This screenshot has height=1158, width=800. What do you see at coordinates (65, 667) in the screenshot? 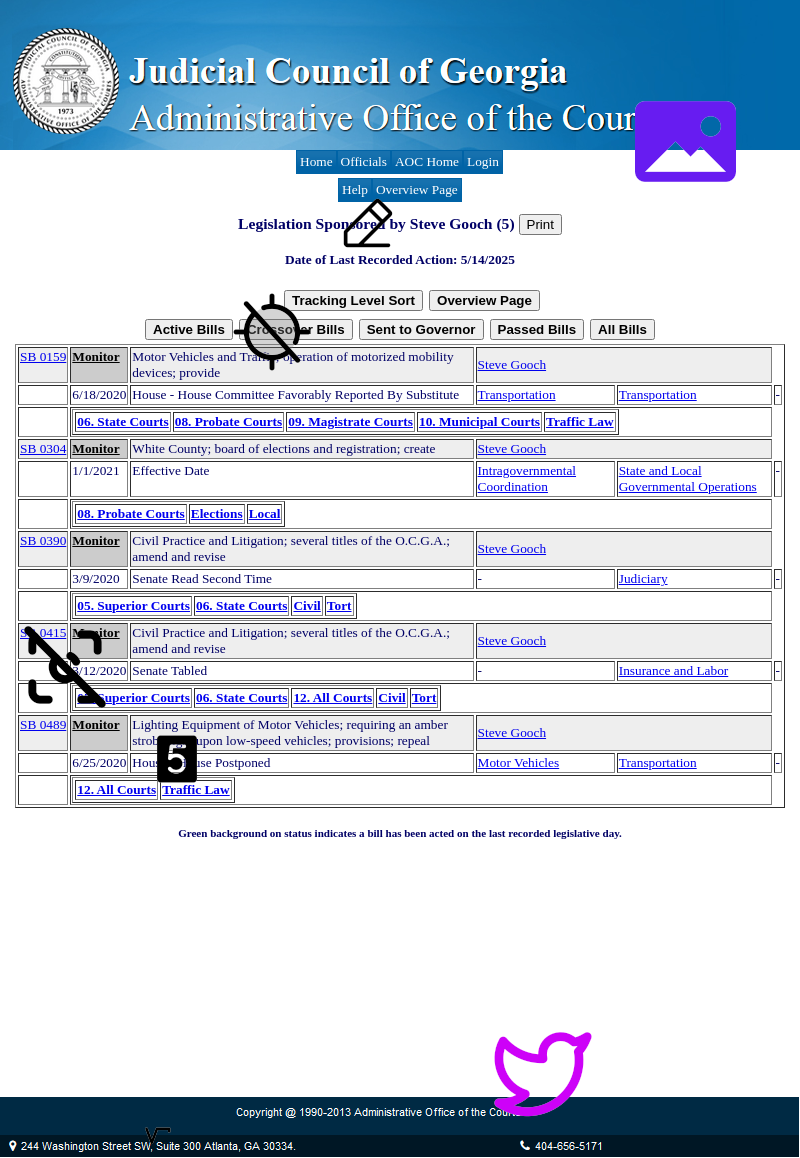
I see `screen capture disabled` at bounding box center [65, 667].